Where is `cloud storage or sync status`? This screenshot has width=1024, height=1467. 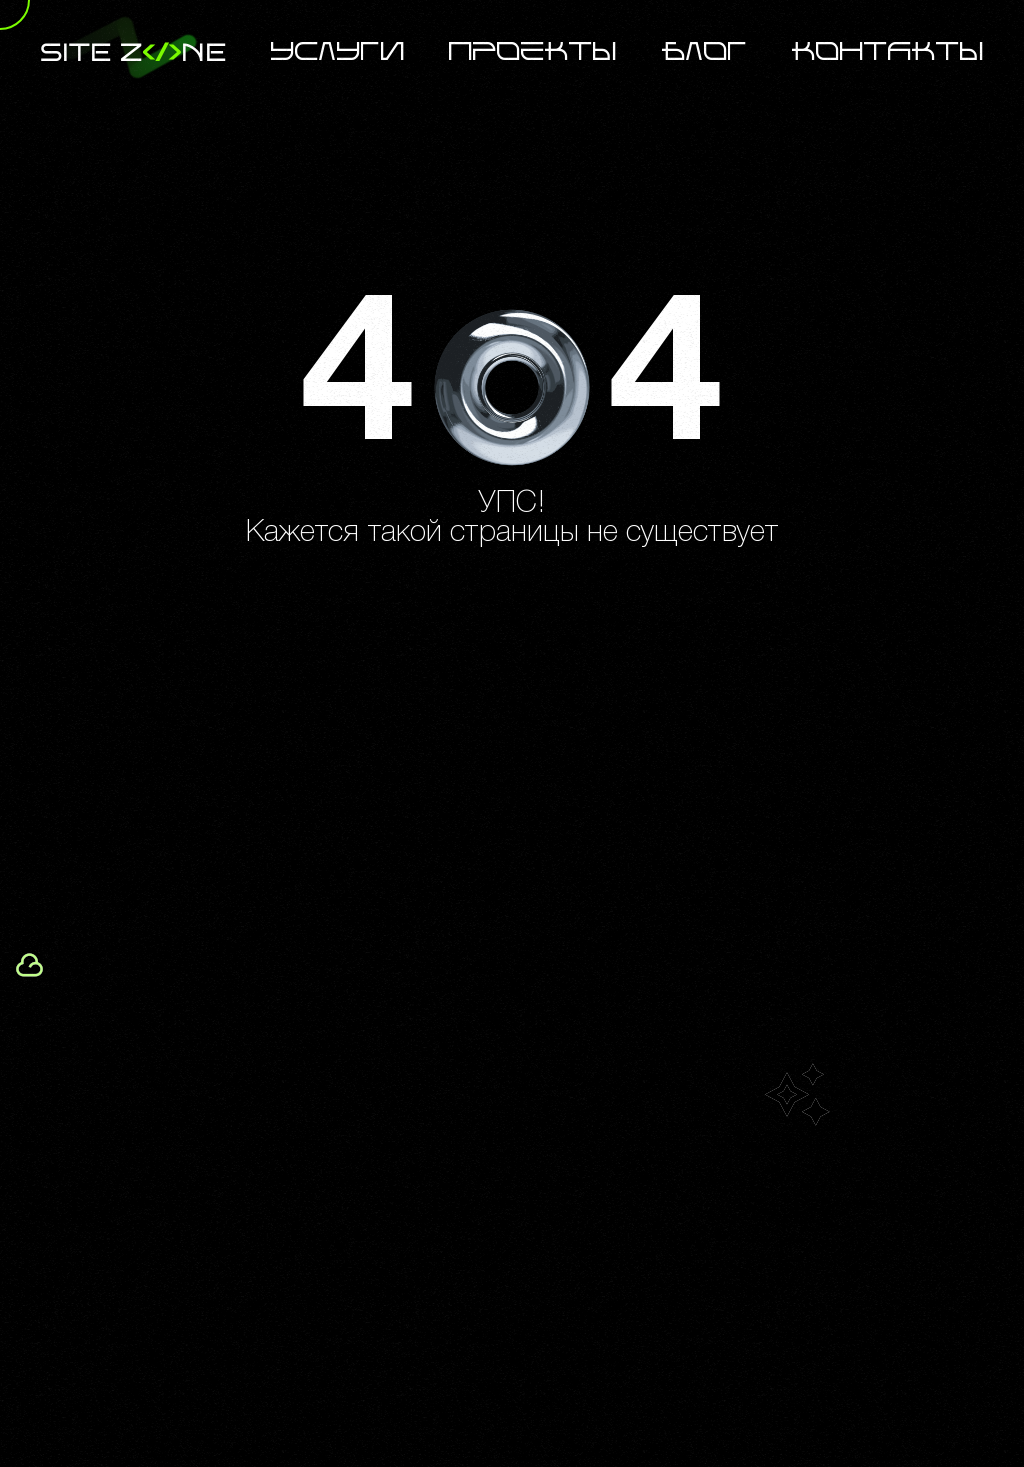 cloud storage or sync status is located at coordinates (29, 965).